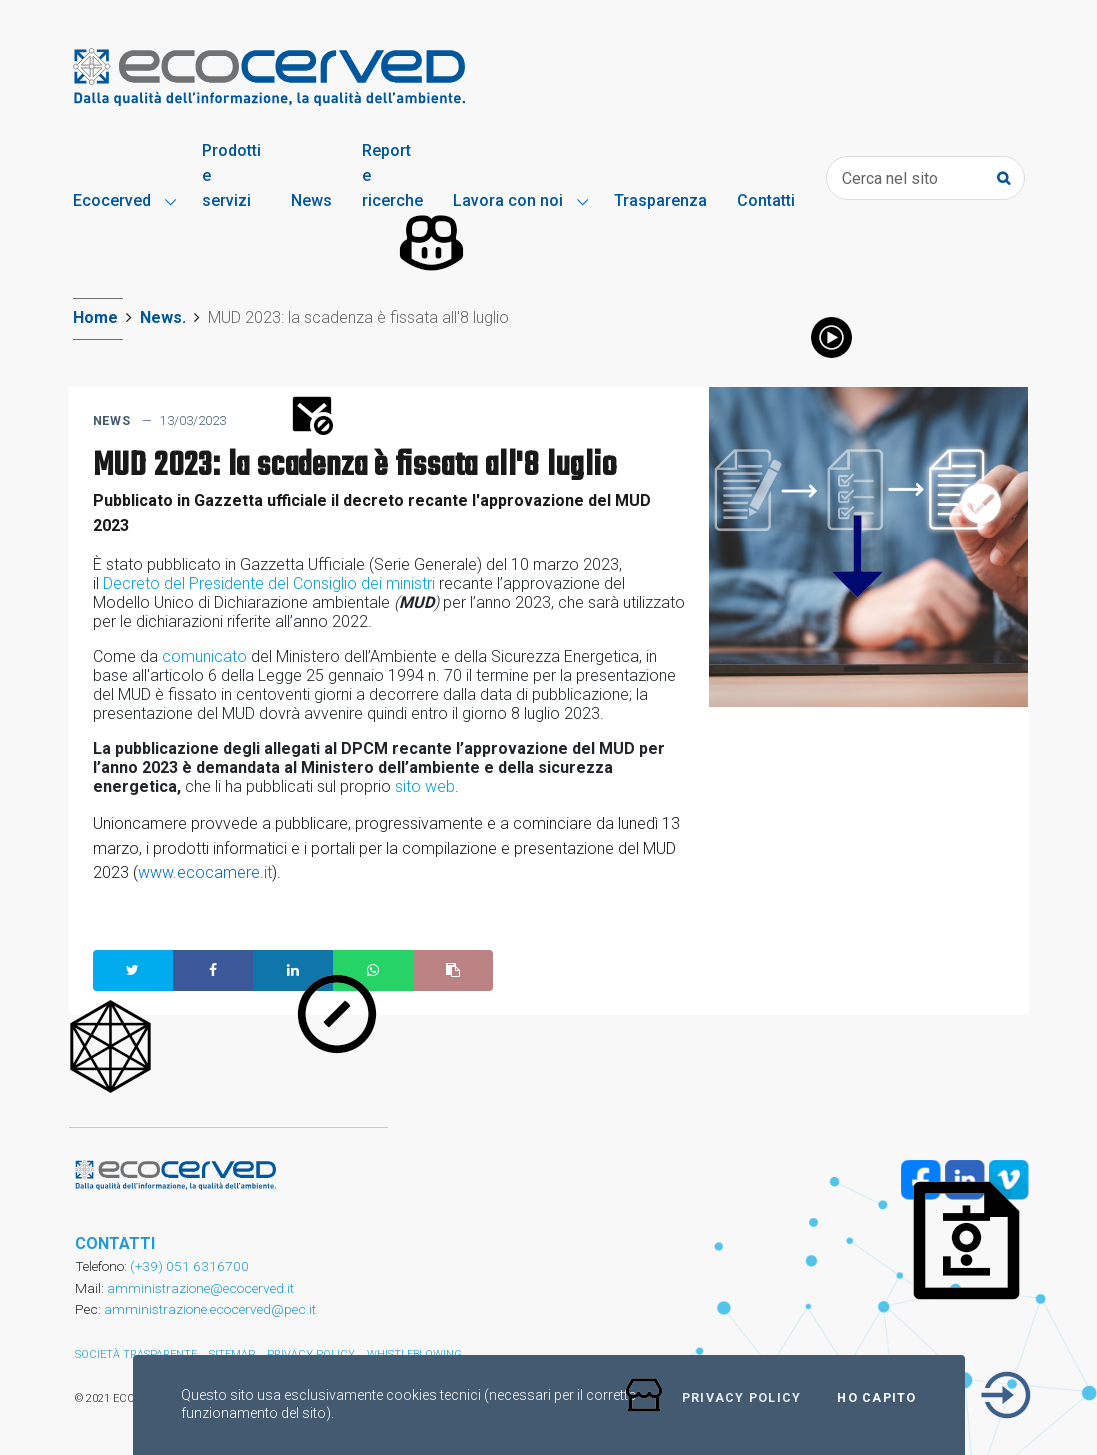  Describe the element at coordinates (831, 337) in the screenshot. I see `open youtube music app` at that location.